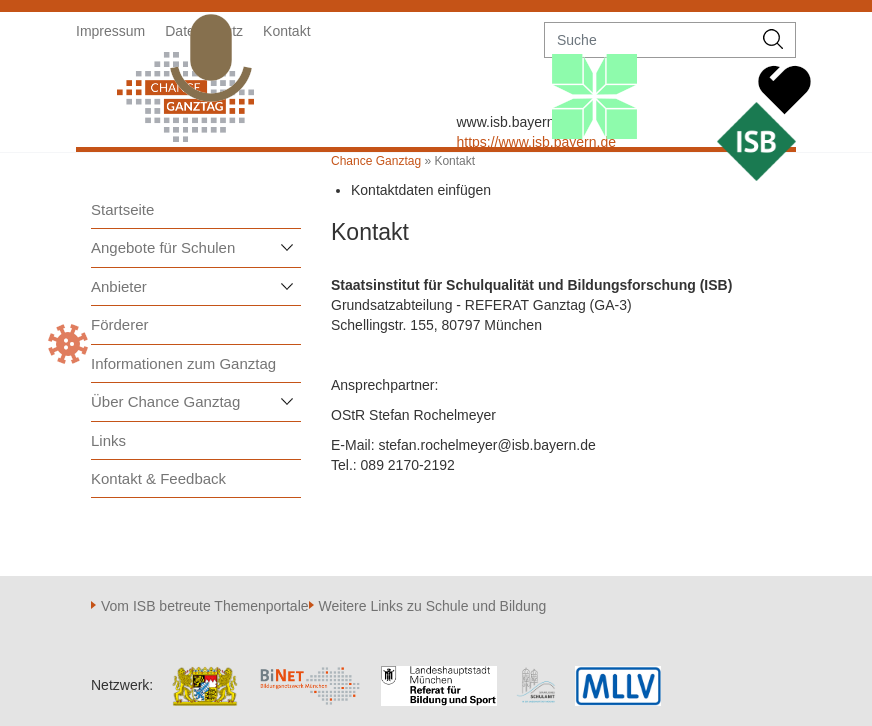  What do you see at coordinates (784, 89) in the screenshot?
I see `add to favorites` at bounding box center [784, 89].